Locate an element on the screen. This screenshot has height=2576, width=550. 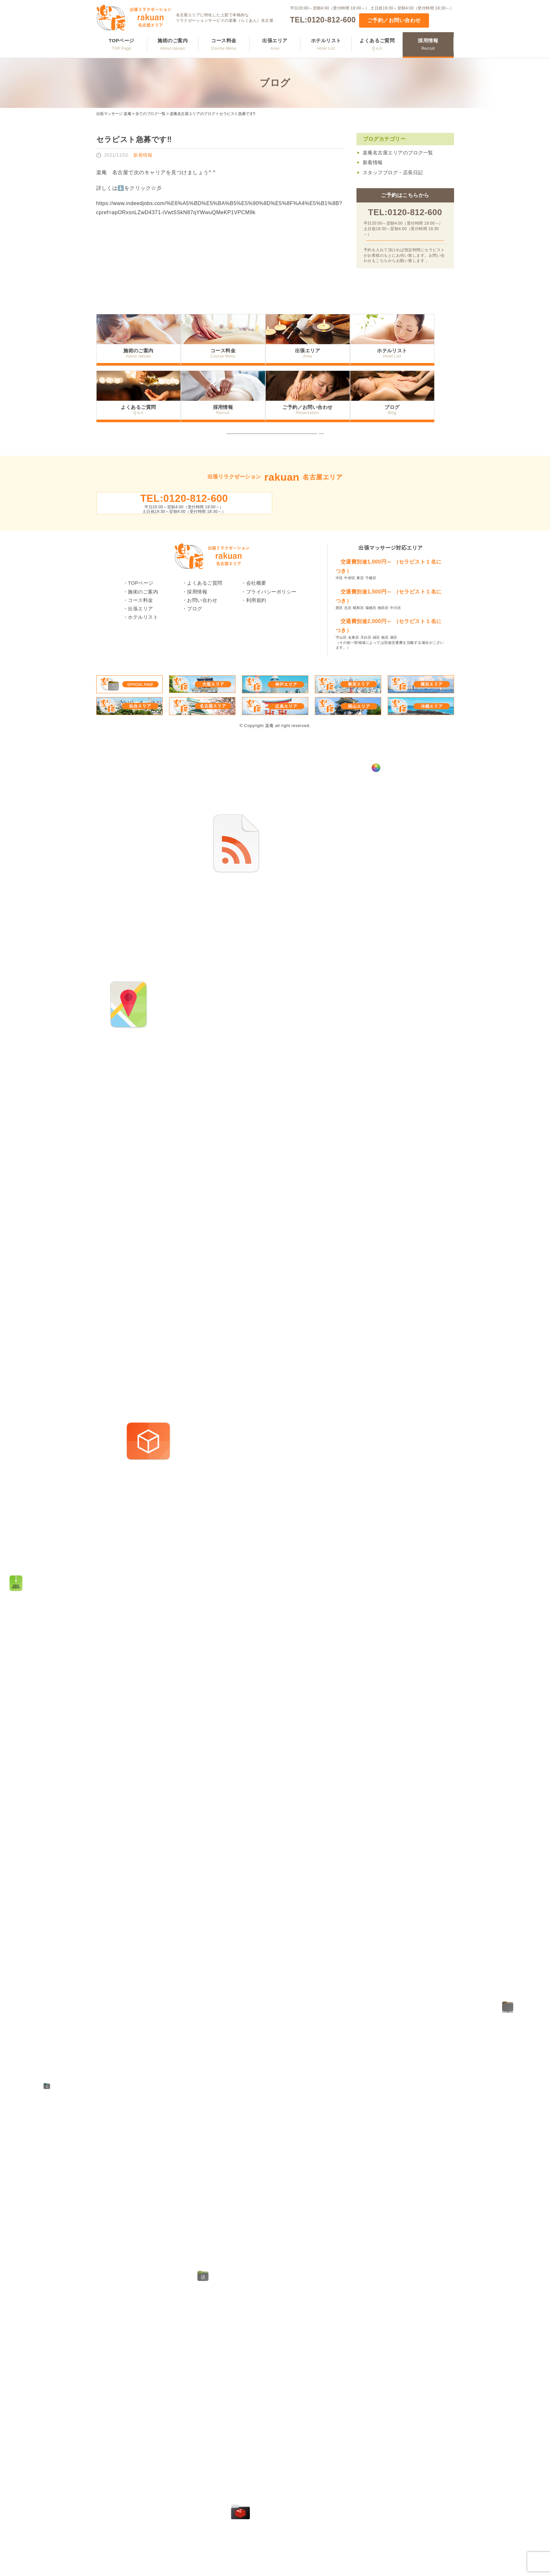
access files stored on a remote server is located at coordinates (508, 2007).